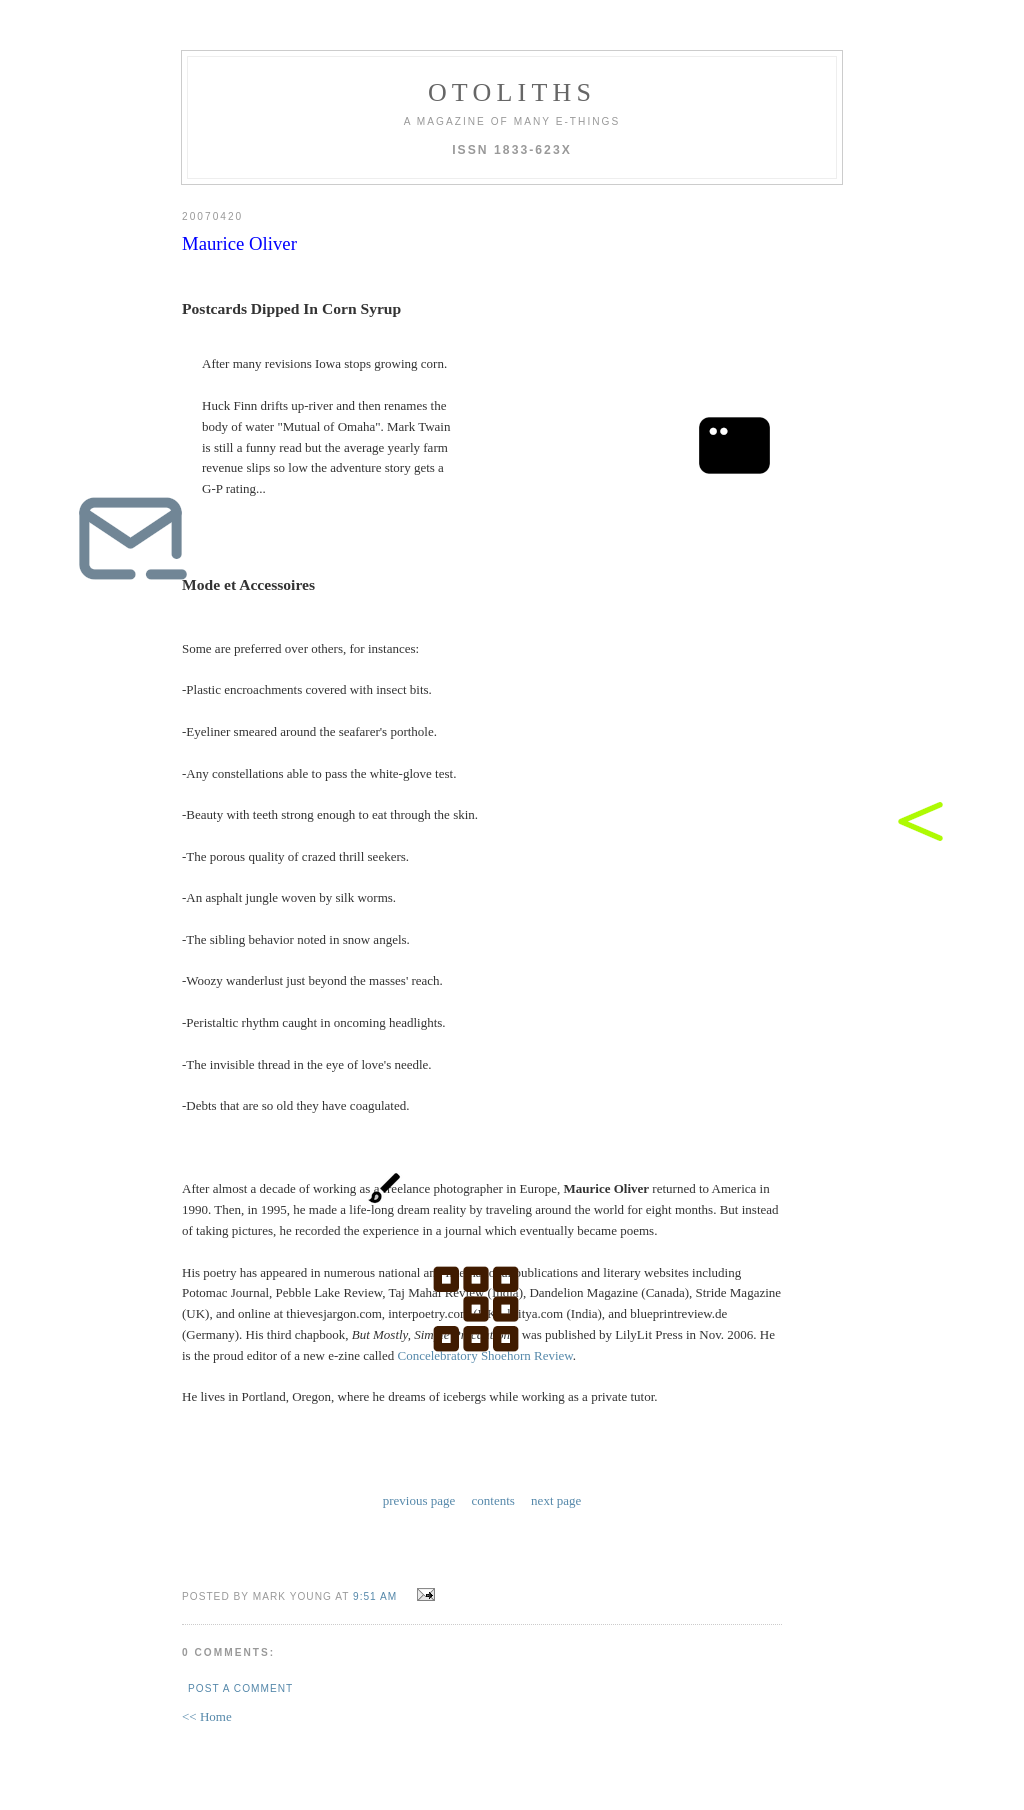  Describe the element at coordinates (130, 538) in the screenshot. I see `remove an email from your inbox` at that location.